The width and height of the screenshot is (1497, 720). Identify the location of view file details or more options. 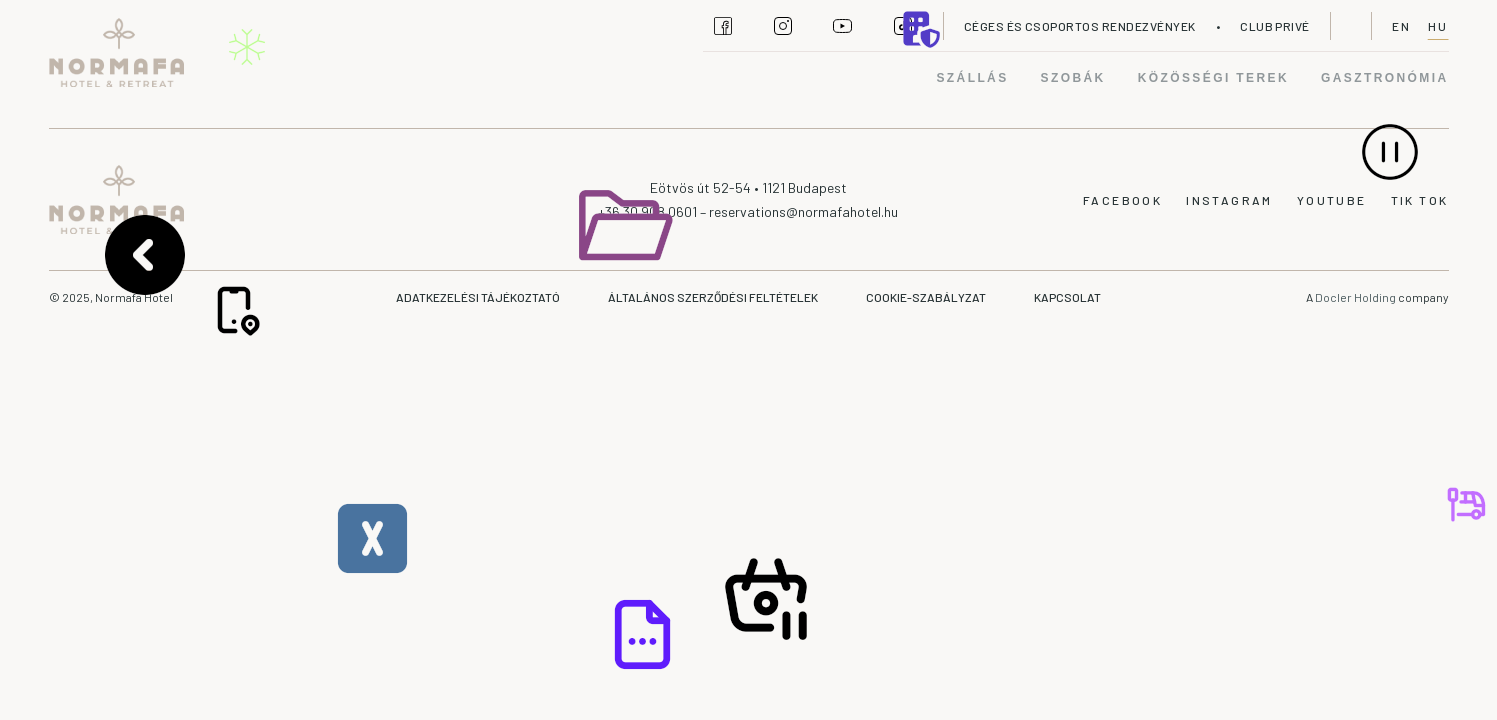
(642, 634).